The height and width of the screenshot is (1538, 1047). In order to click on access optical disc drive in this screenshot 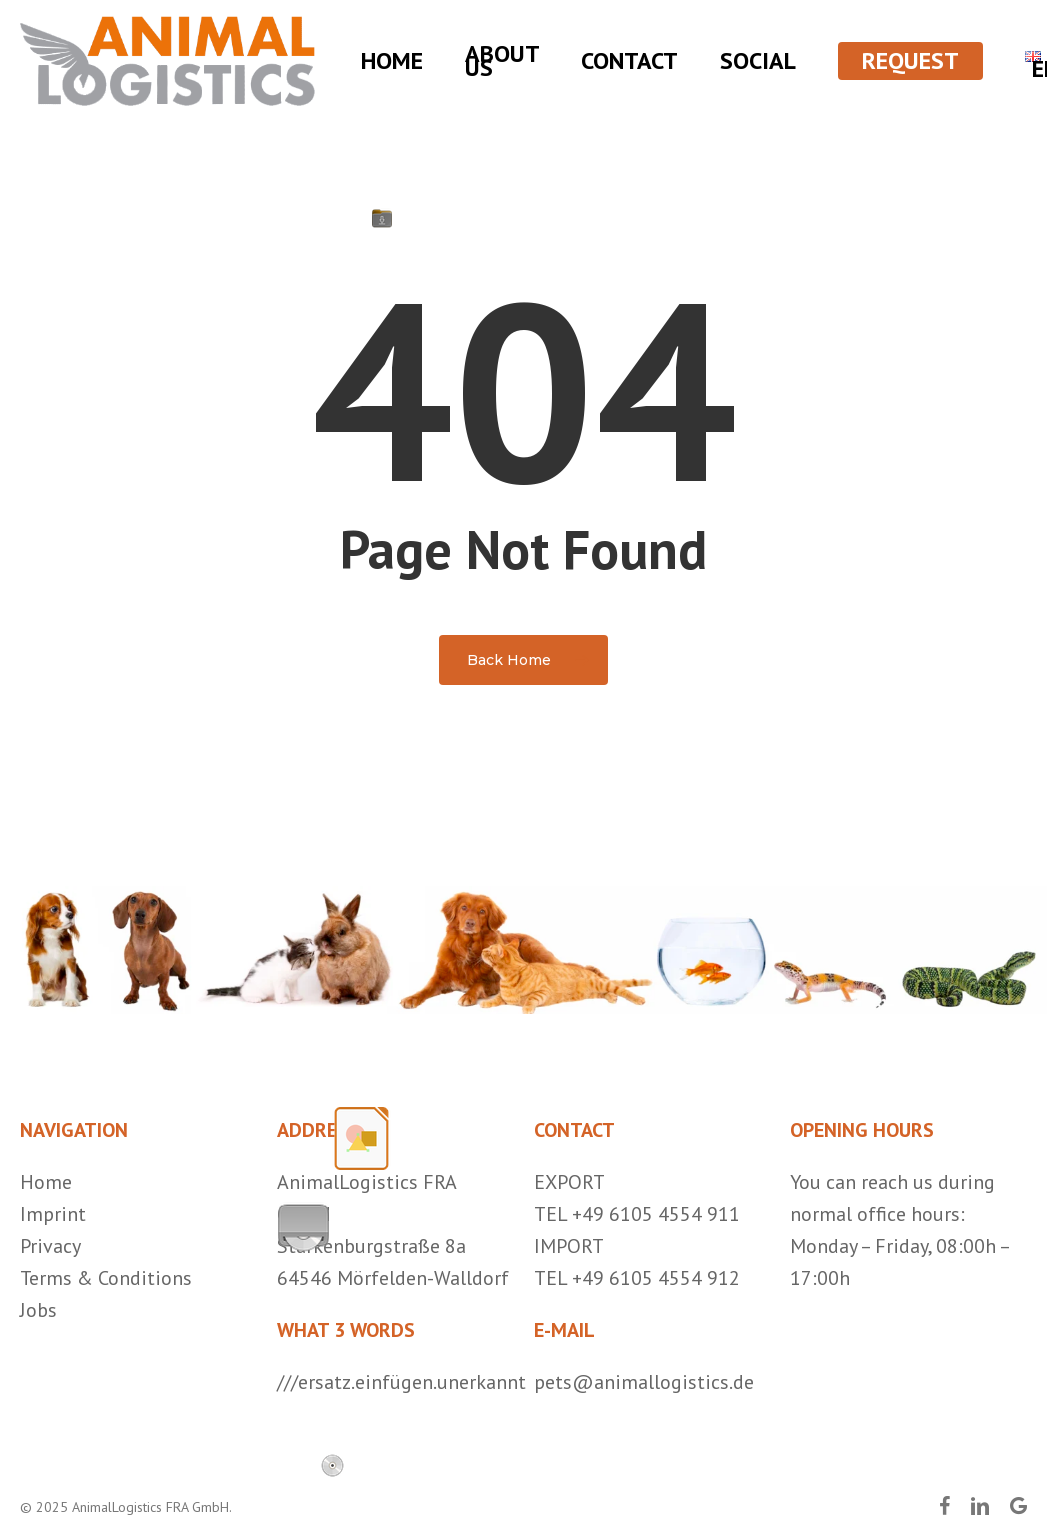, I will do `click(303, 1225)`.